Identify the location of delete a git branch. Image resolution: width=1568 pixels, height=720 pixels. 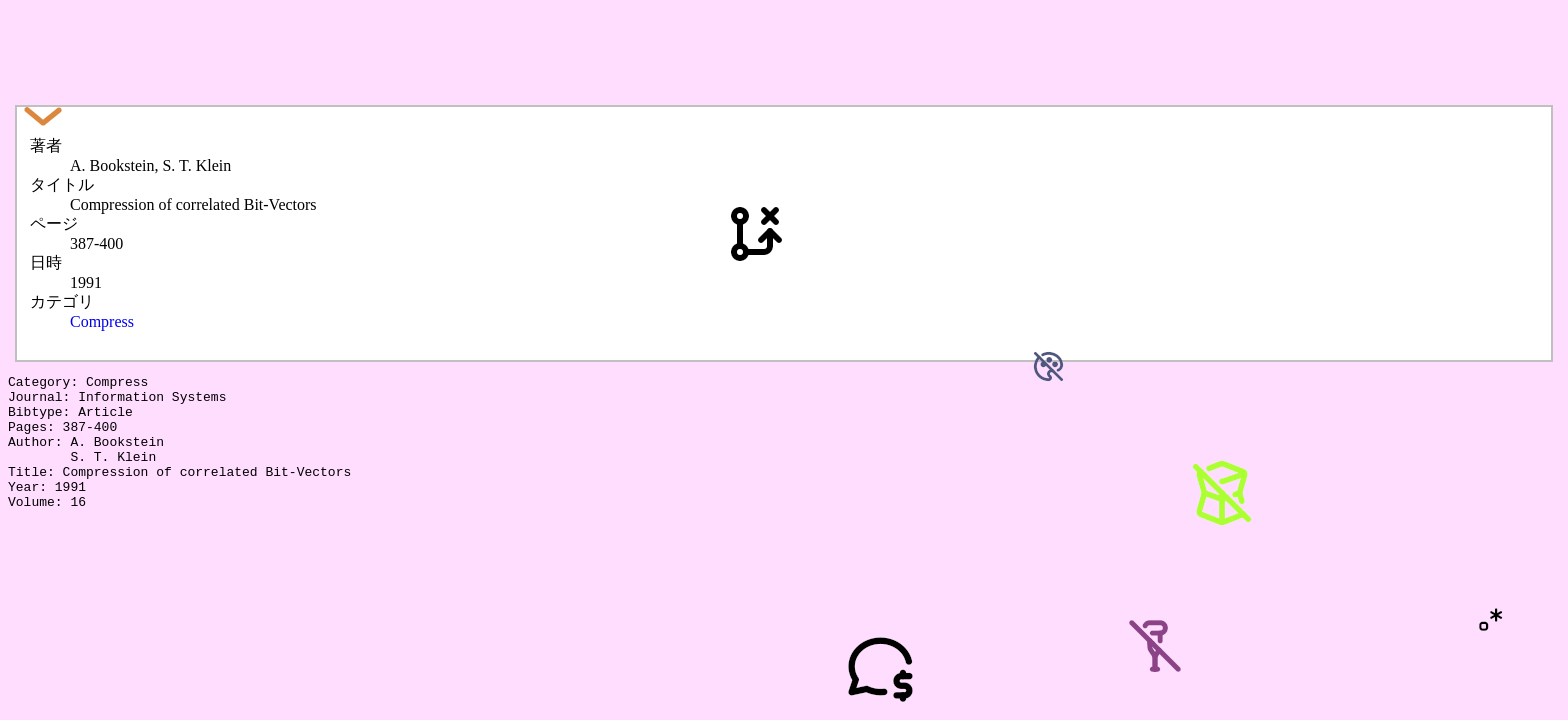
(755, 234).